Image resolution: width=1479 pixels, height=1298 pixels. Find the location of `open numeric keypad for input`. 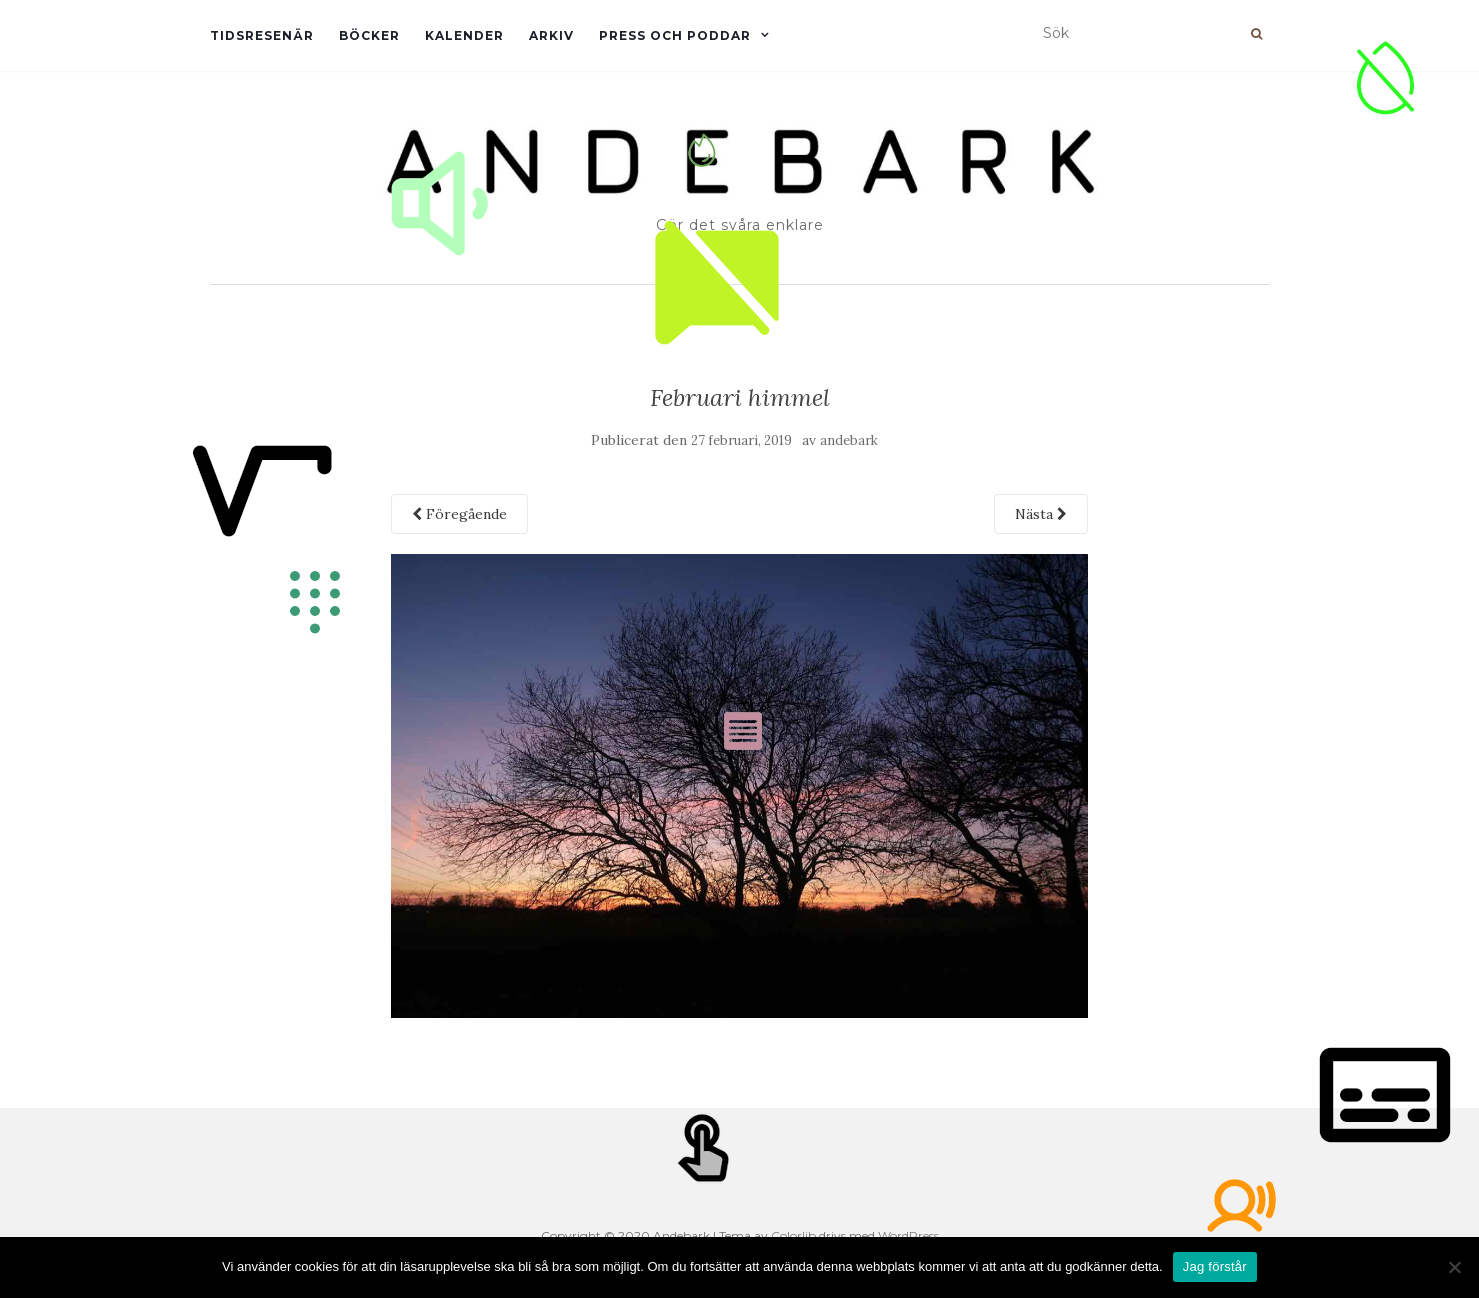

open numeric keypad for input is located at coordinates (315, 601).